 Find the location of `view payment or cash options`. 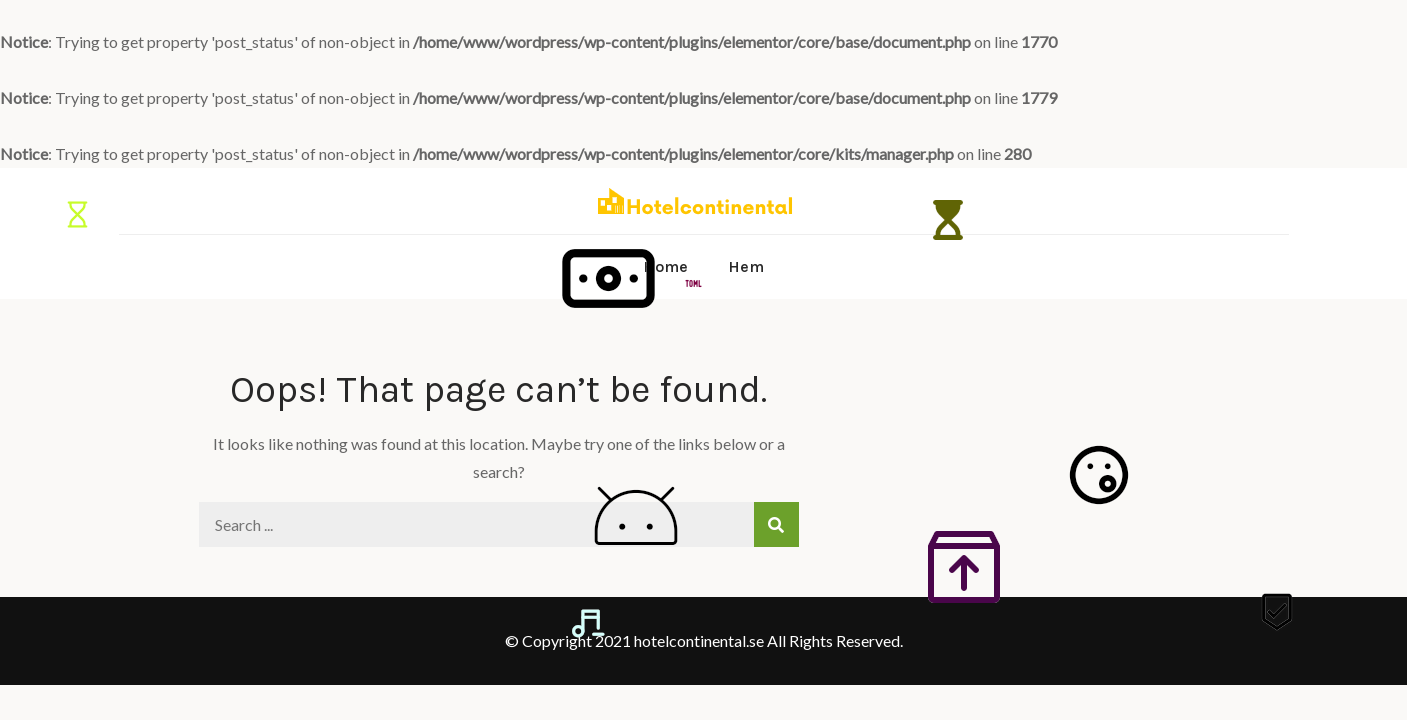

view payment or cash options is located at coordinates (608, 278).